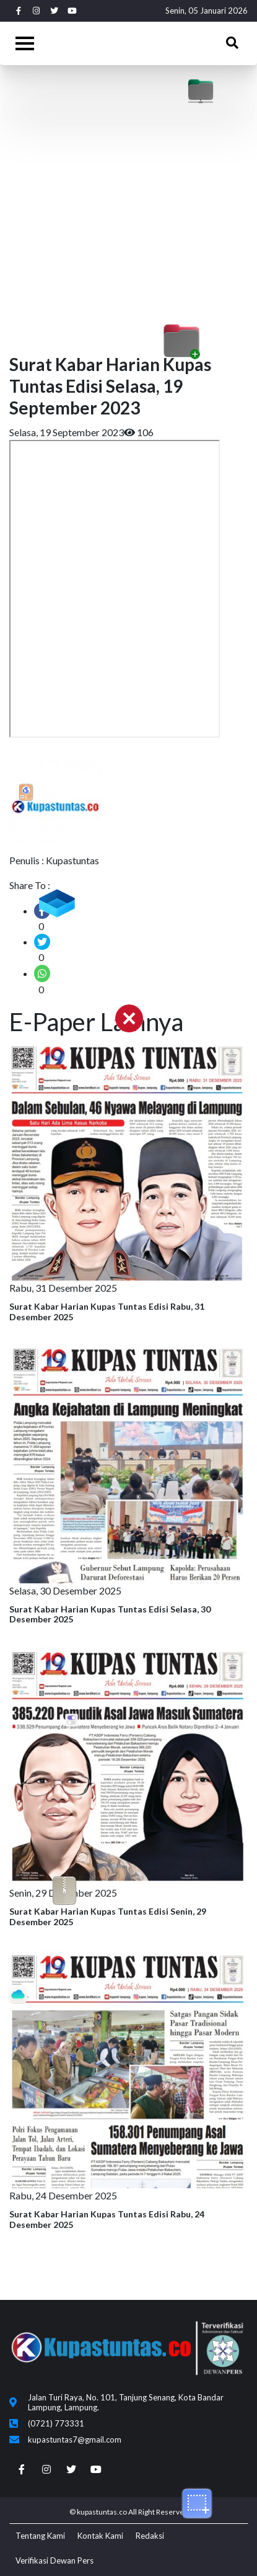  What do you see at coordinates (64, 1890) in the screenshot?
I see `open archive manager application` at bounding box center [64, 1890].